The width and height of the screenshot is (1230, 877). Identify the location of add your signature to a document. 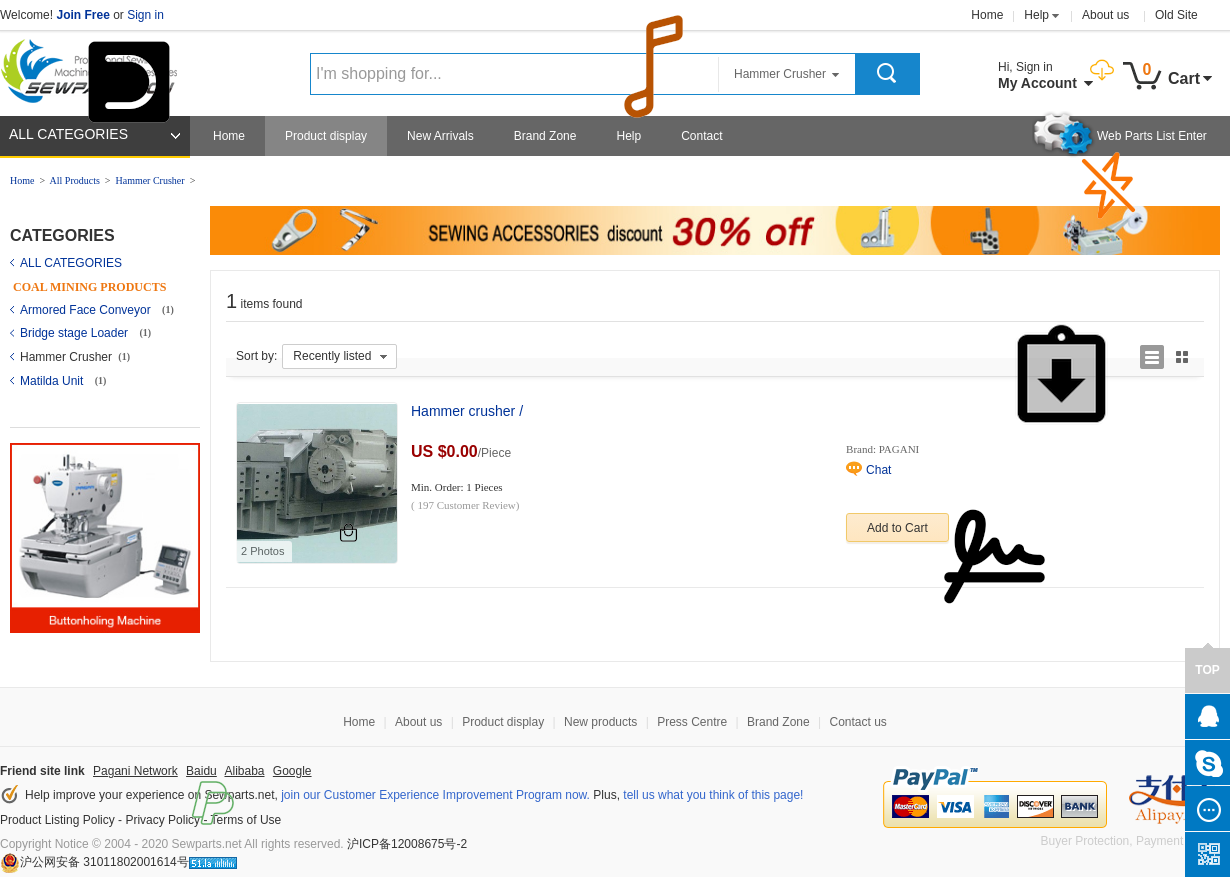
(994, 556).